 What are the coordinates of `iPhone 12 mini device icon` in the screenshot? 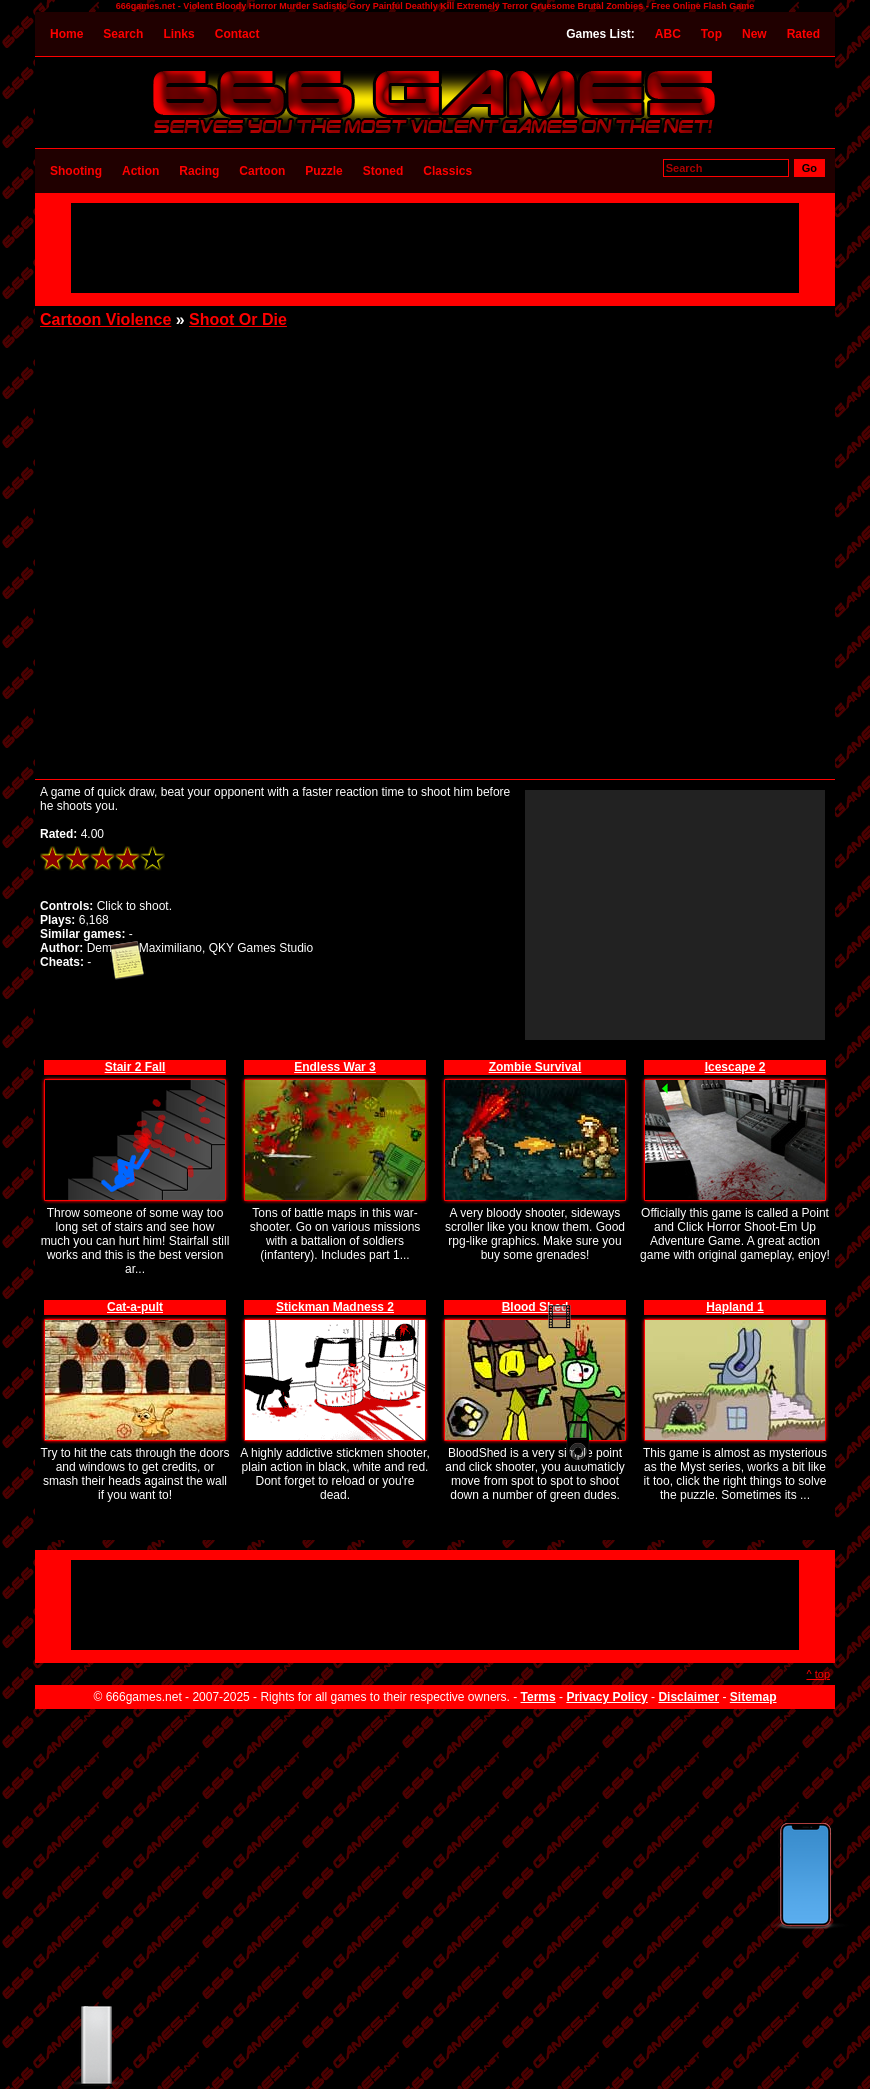 It's located at (805, 1876).